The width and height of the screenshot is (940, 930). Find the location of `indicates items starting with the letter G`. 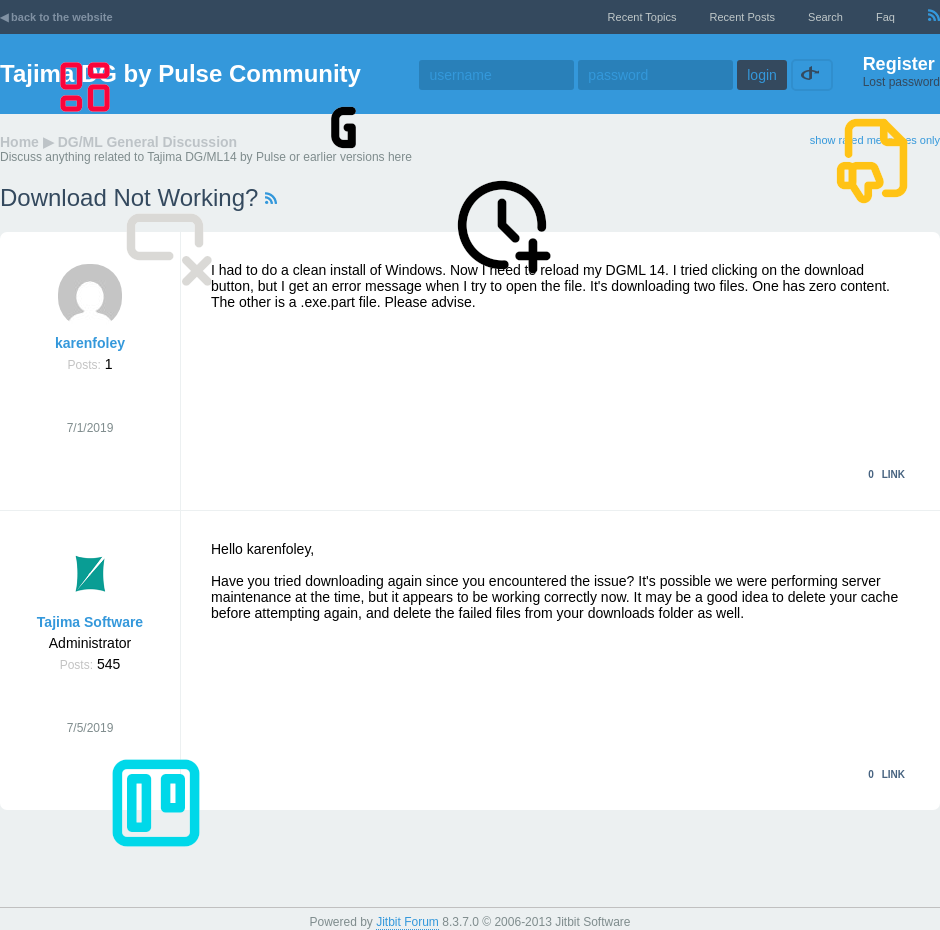

indicates items starting with the letter G is located at coordinates (343, 127).